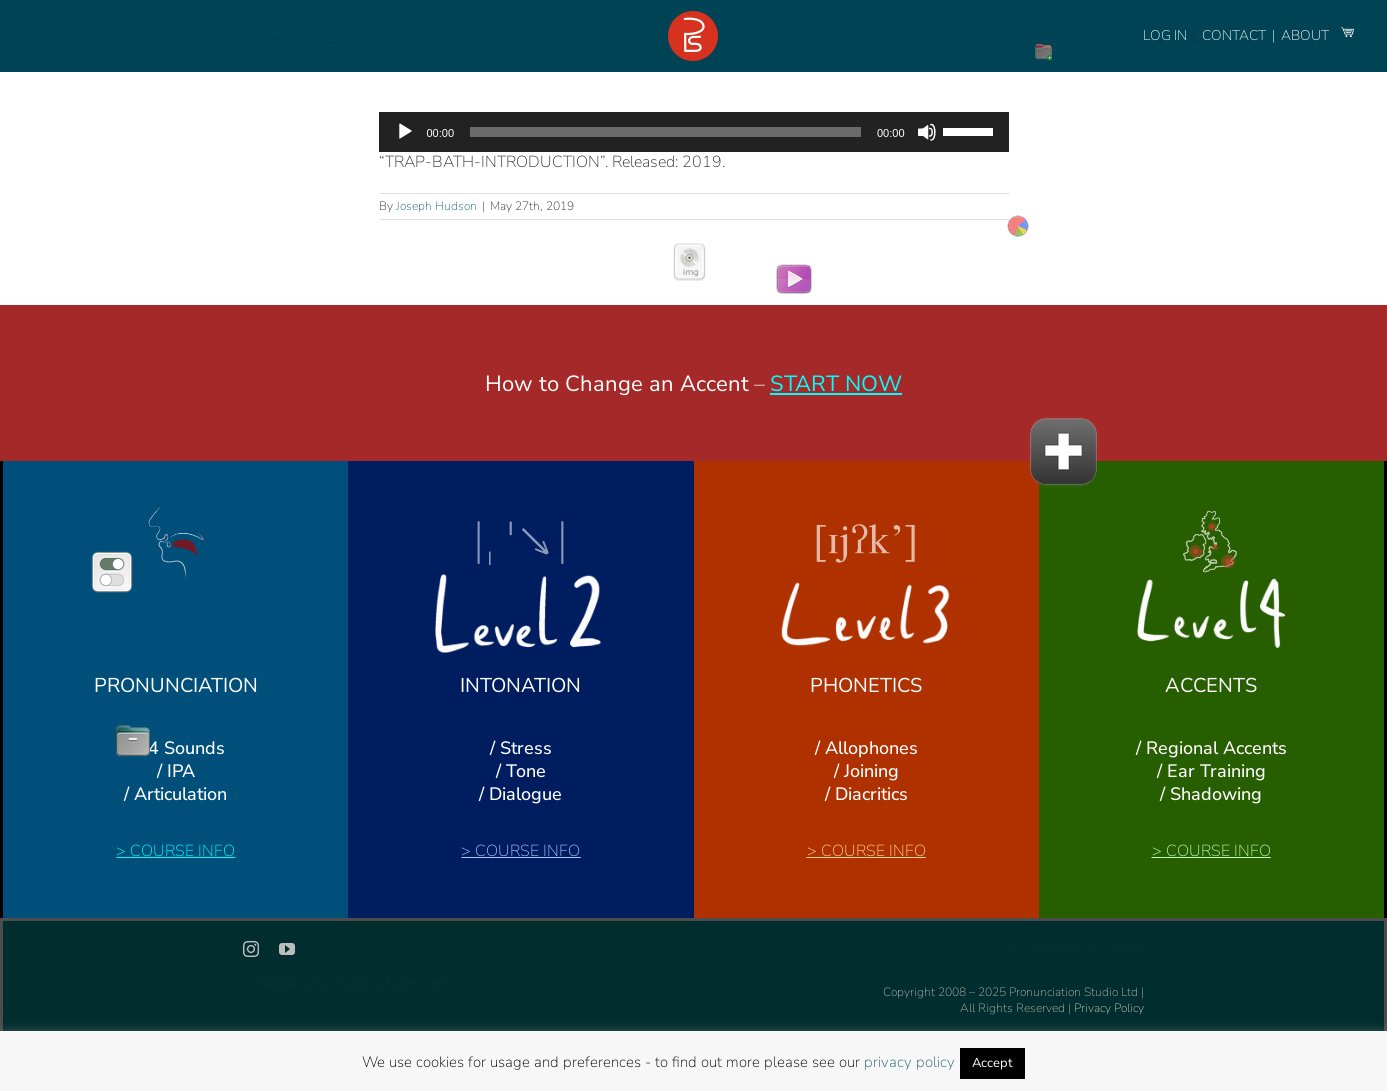 This screenshot has width=1387, height=1091. I want to click on a raw disk image file, so click(689, 261).